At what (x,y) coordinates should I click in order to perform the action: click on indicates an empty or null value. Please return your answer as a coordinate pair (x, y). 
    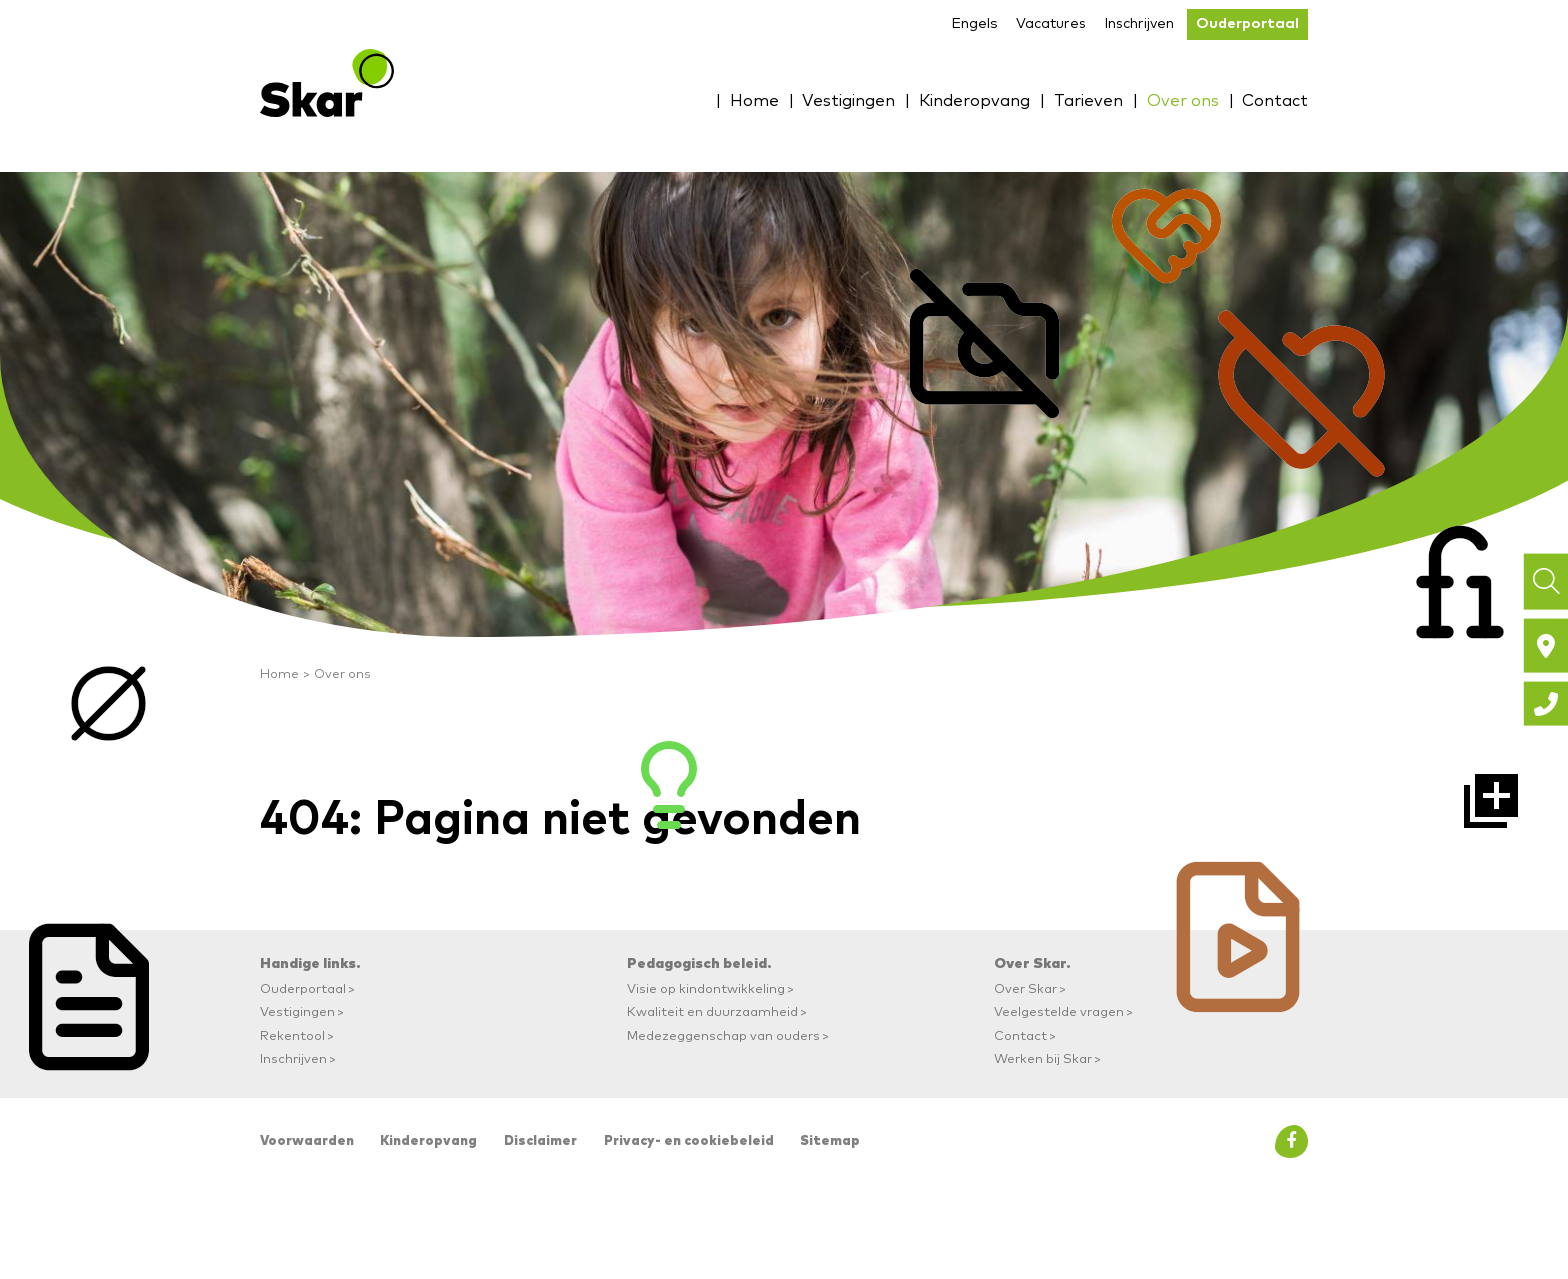
    Looking at the image, I should click on (108, 703).